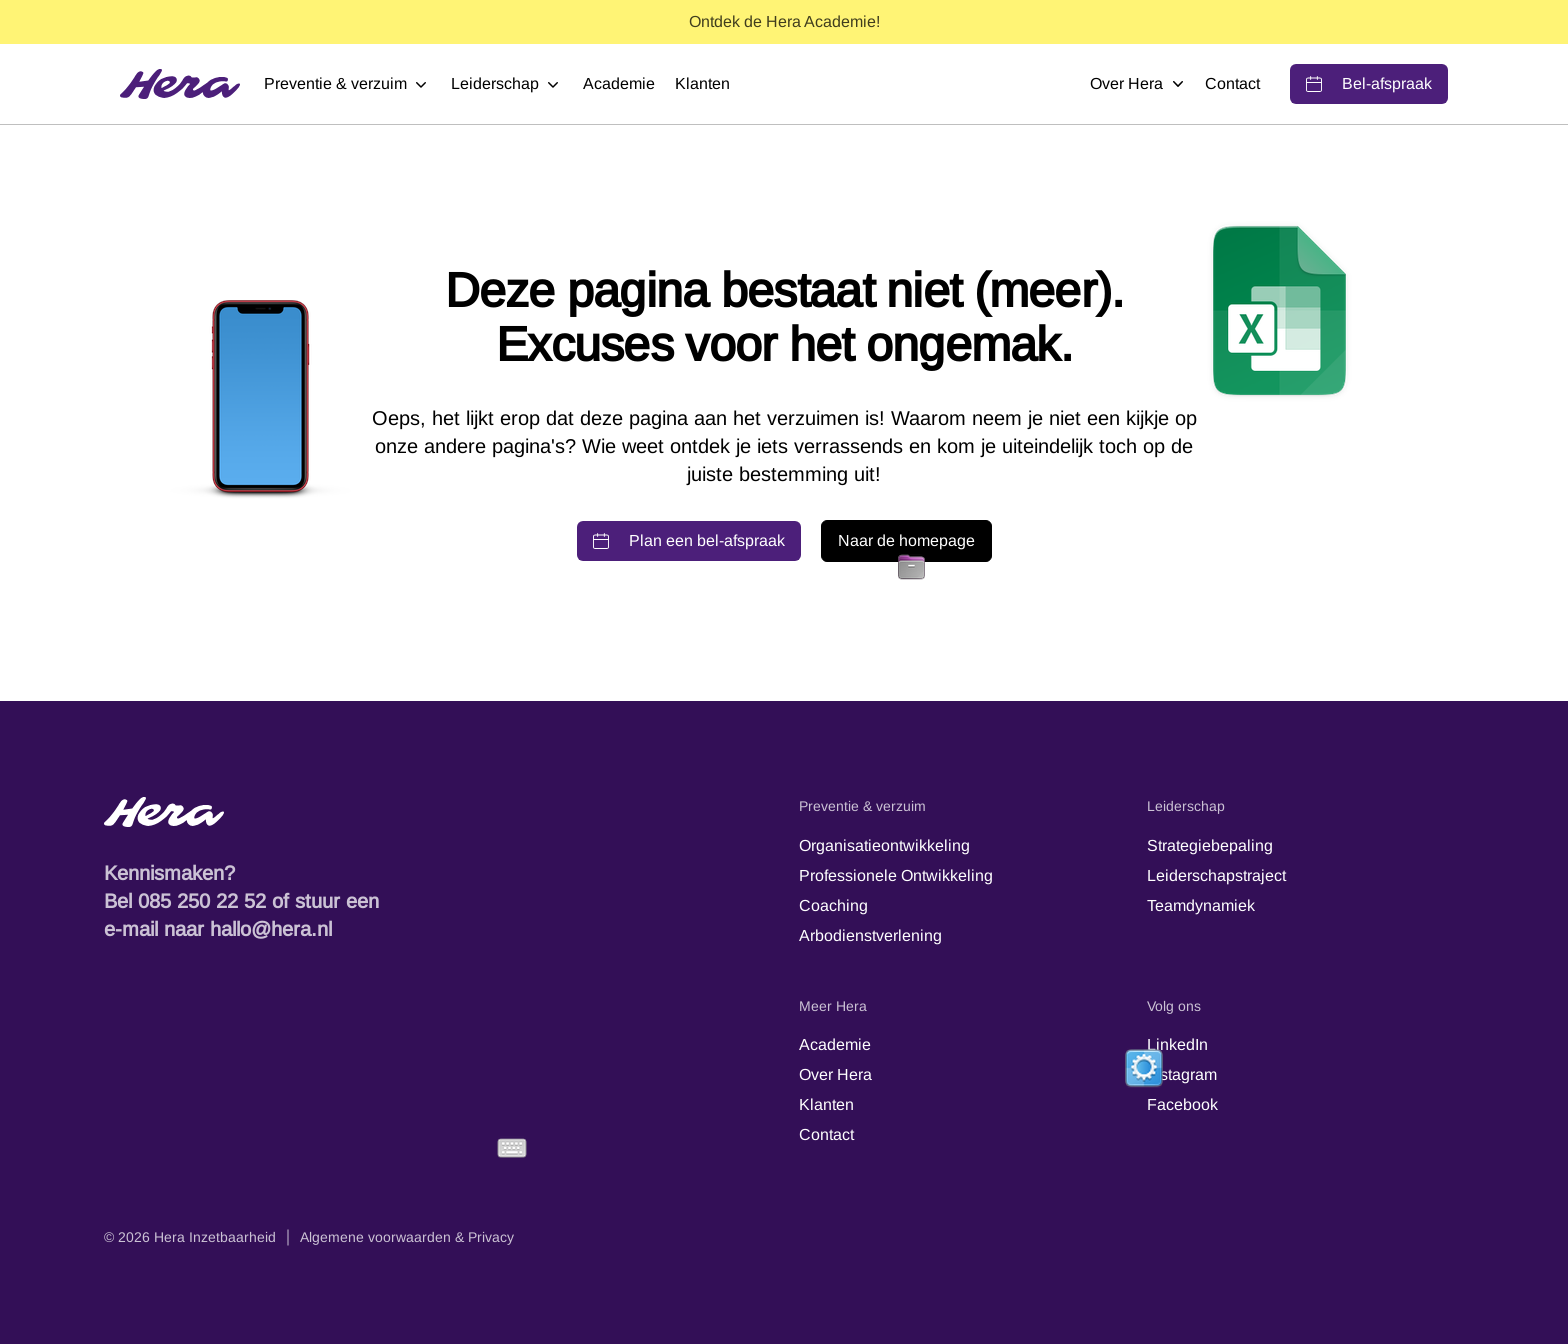  Describe the element at coordinates (260, 399) in the screenshot. I see `iPhone 11 device icon` at that location.